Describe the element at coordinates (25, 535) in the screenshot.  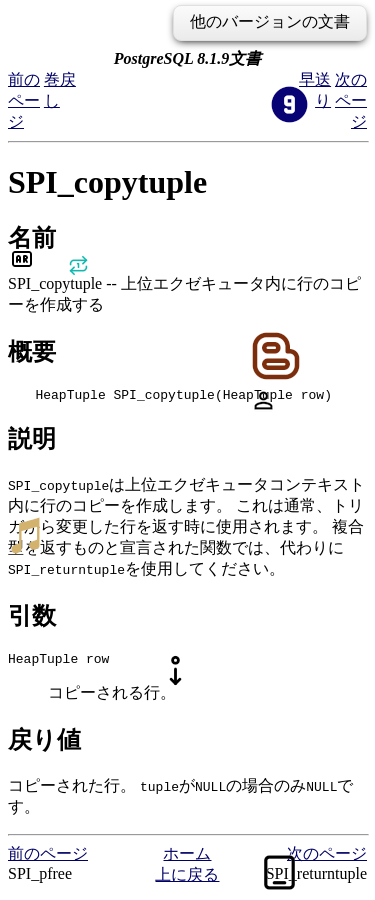
I see `access music library or player` at that location.